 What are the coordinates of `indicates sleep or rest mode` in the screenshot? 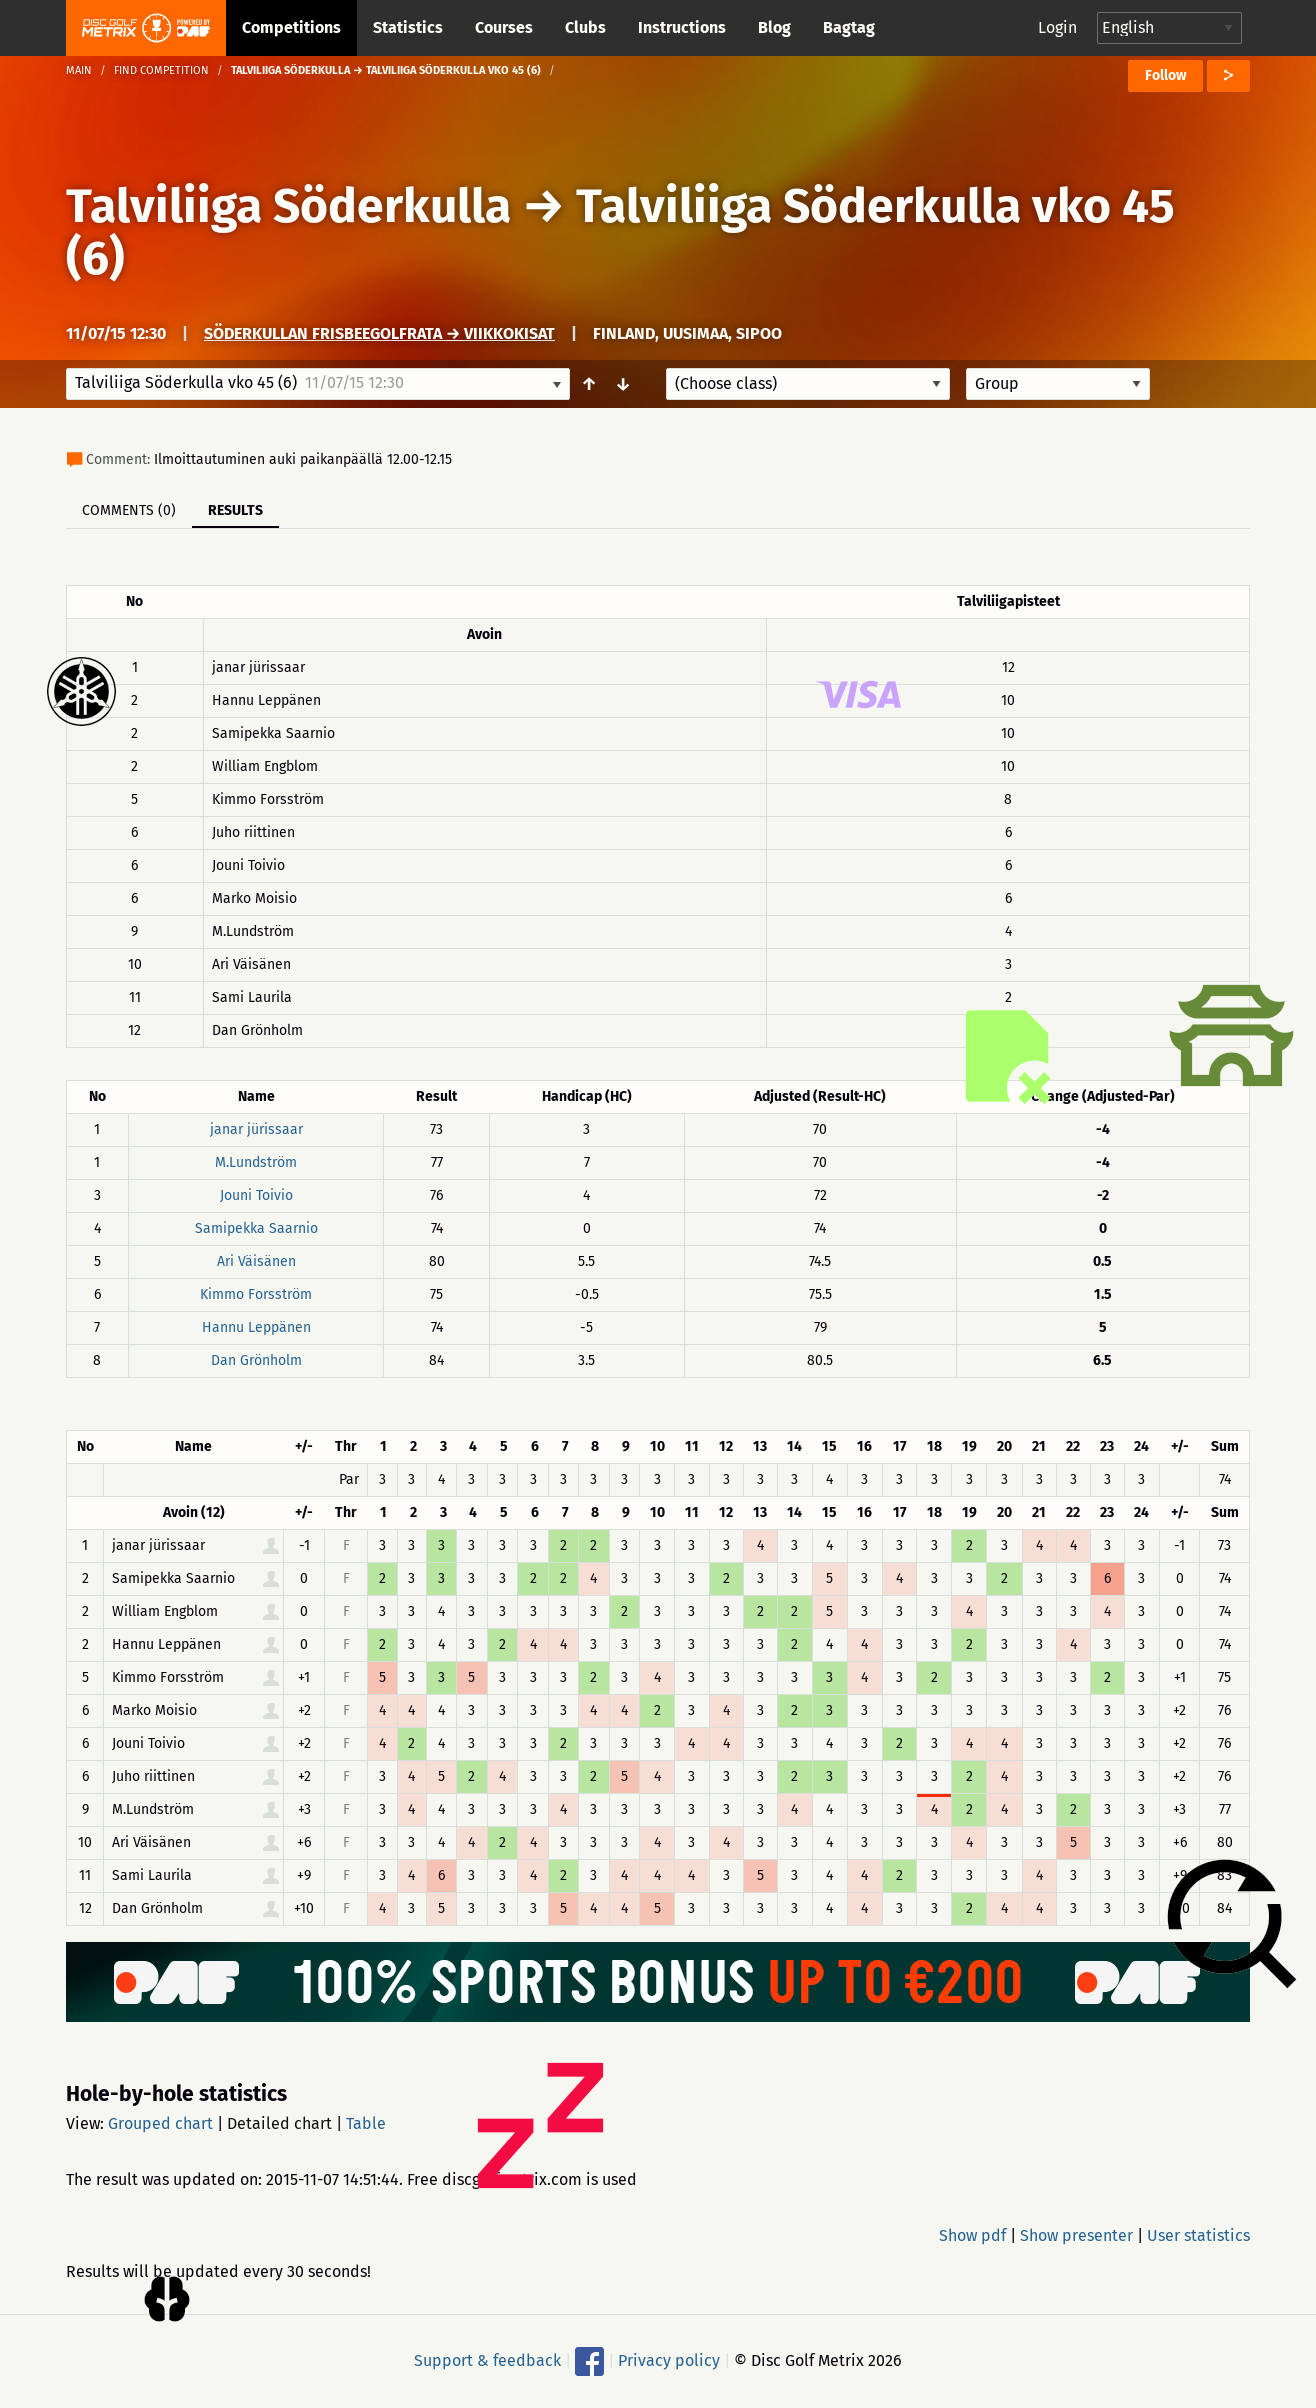 It's located at (540, 2125).